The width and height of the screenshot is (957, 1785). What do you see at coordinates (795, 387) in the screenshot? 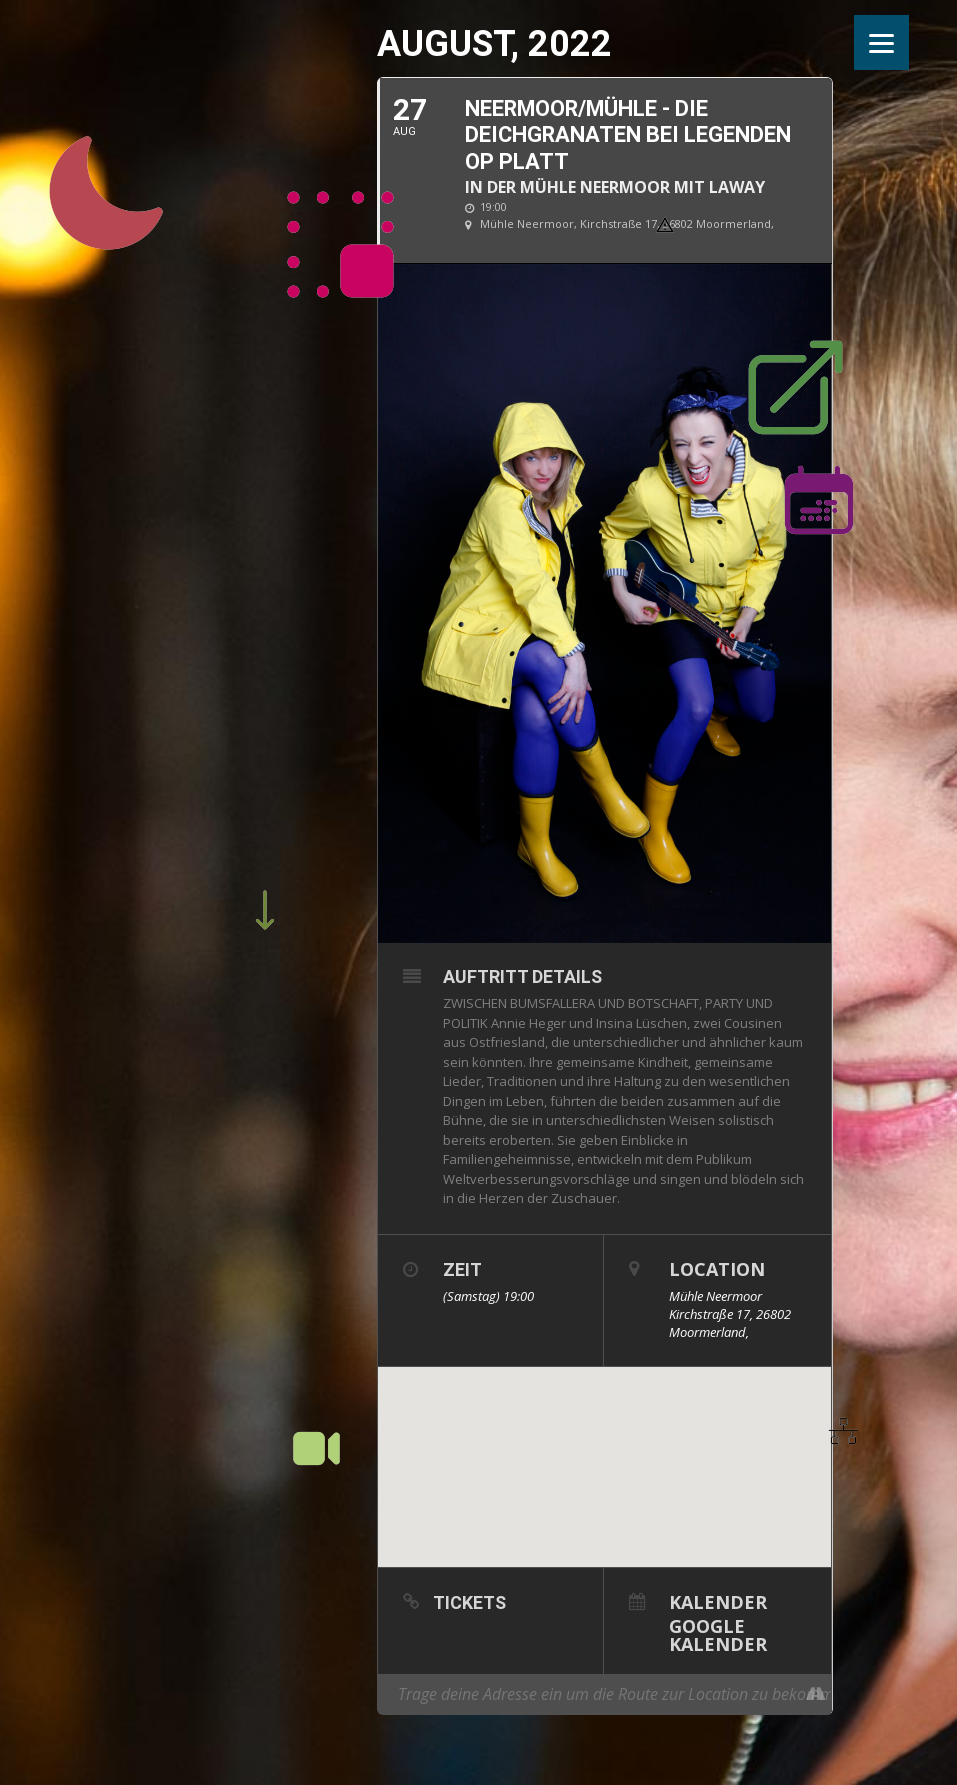
I see `open link in a new tab or window` at bounding box center [795, 387].